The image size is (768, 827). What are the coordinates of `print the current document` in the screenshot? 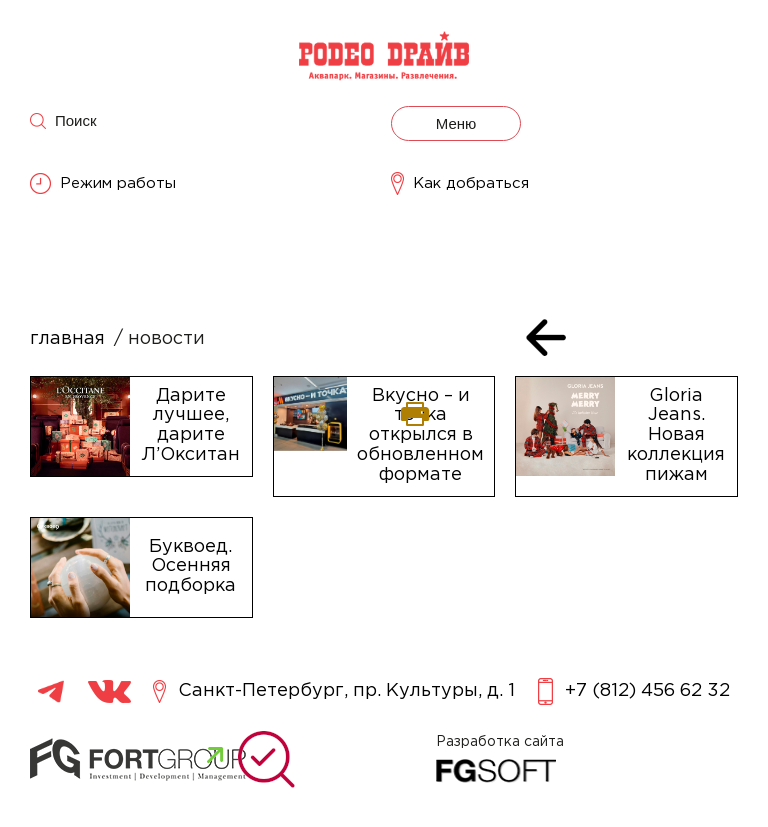 It's located at (415, 414).